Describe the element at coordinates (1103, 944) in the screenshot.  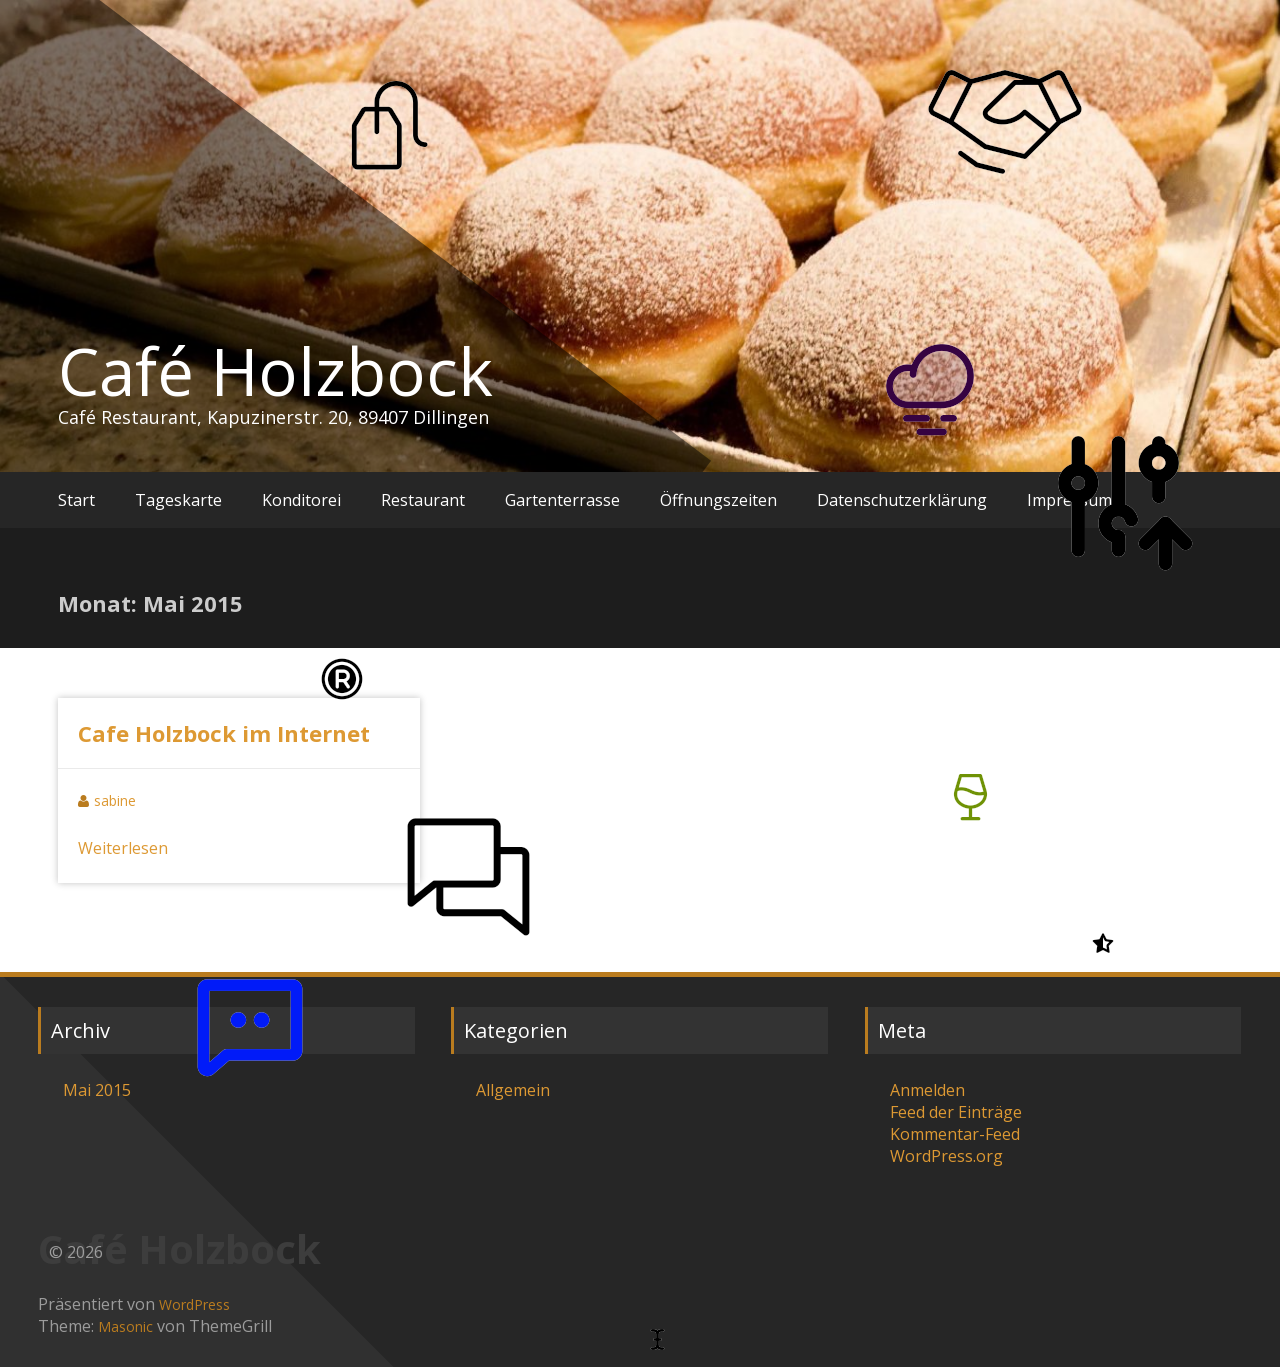
I see `indicates a partial or half rating` at that location.